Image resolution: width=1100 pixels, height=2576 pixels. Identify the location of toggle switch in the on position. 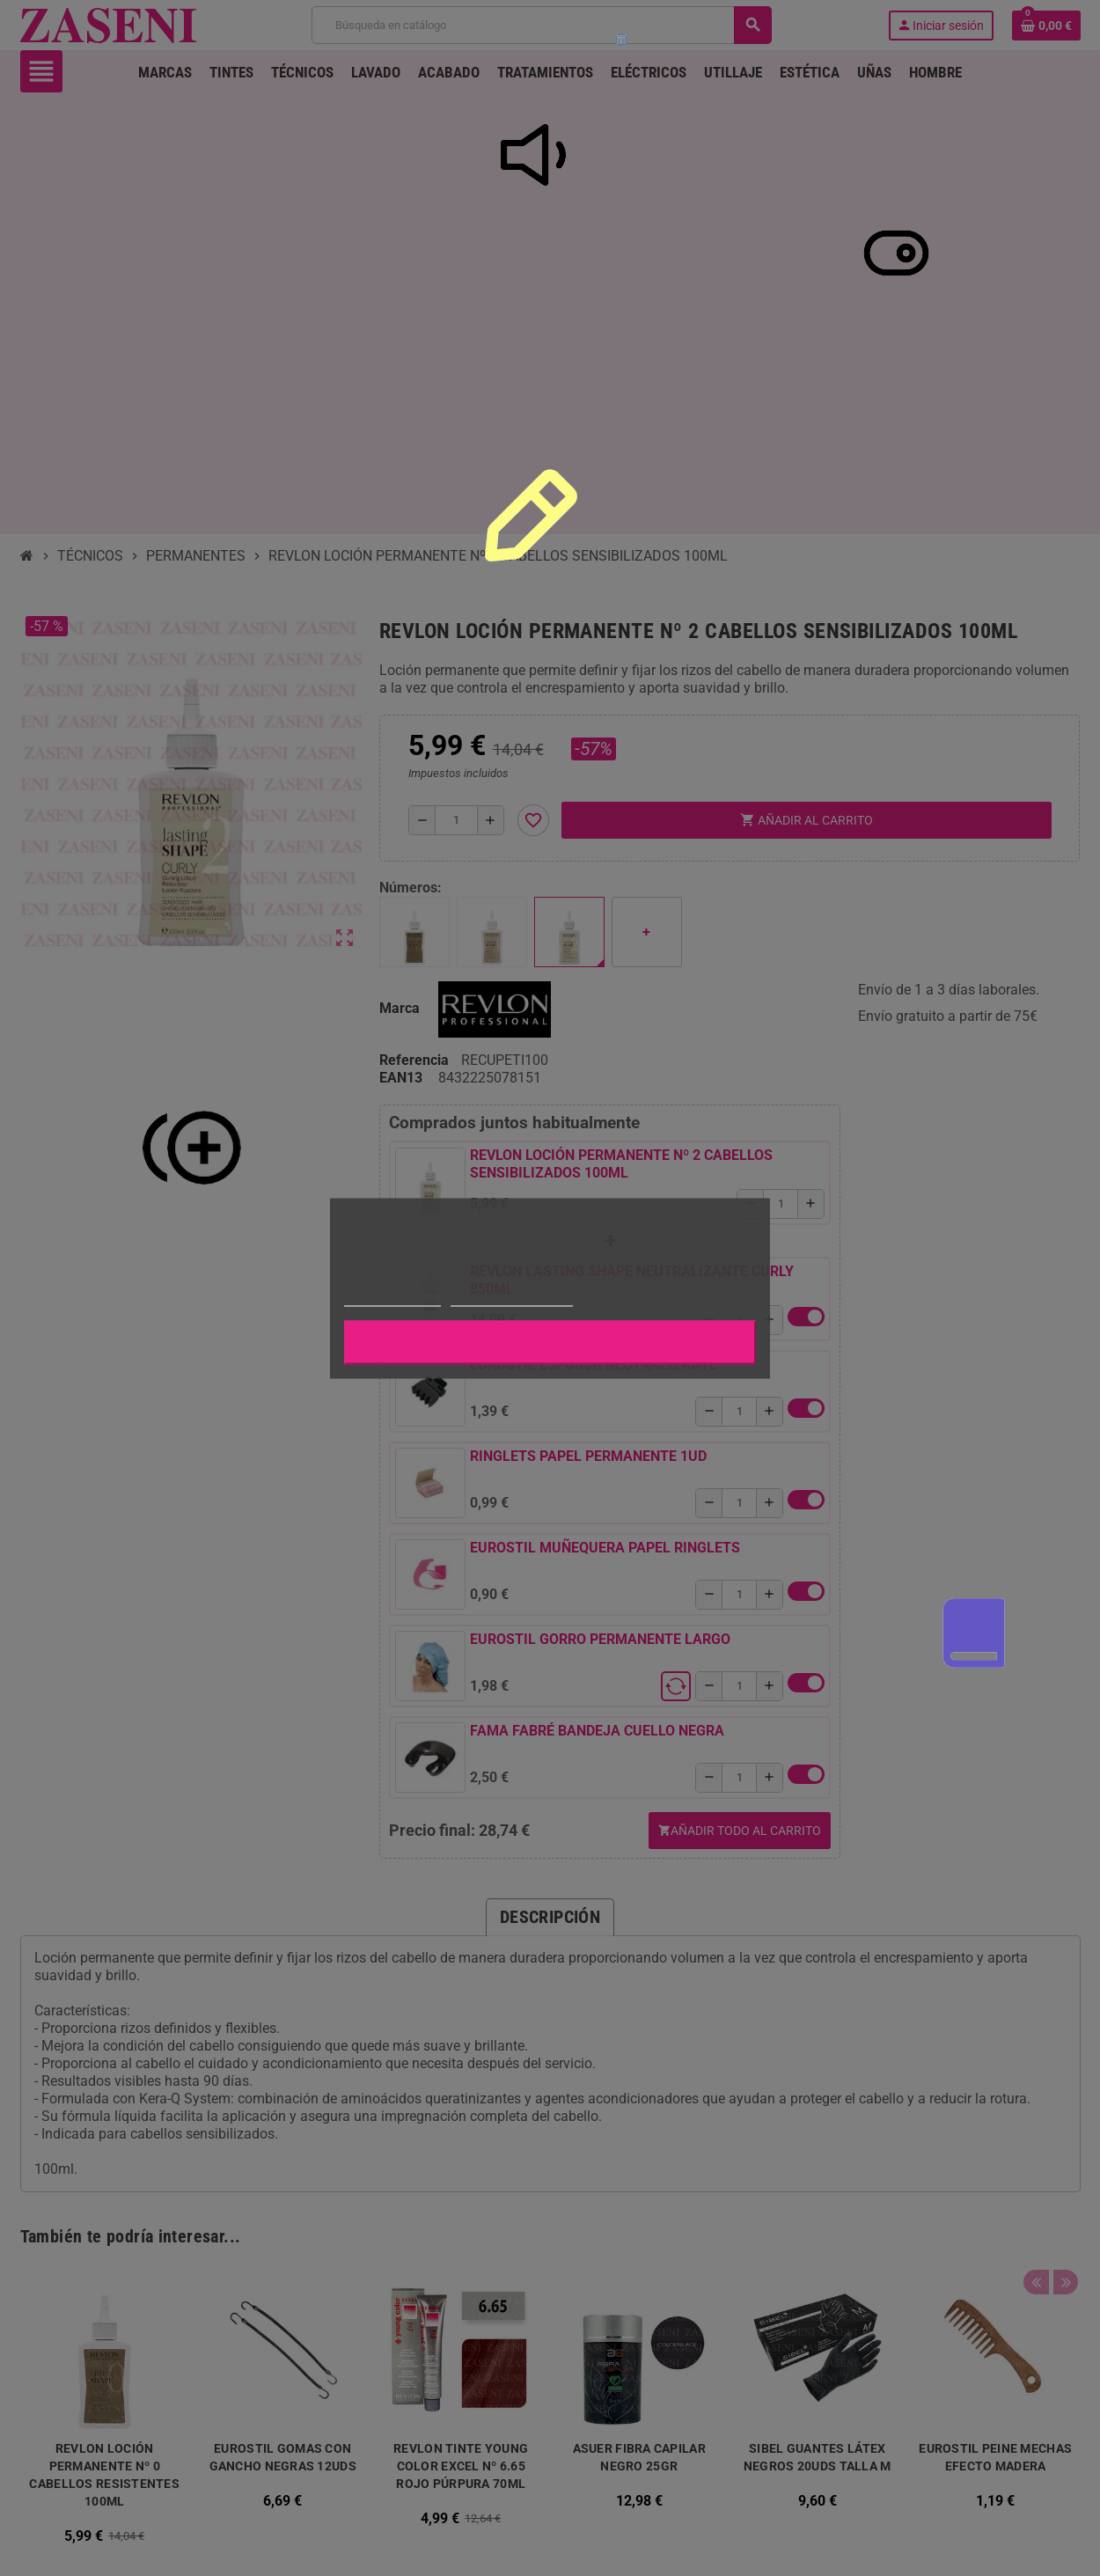
(896, 253).